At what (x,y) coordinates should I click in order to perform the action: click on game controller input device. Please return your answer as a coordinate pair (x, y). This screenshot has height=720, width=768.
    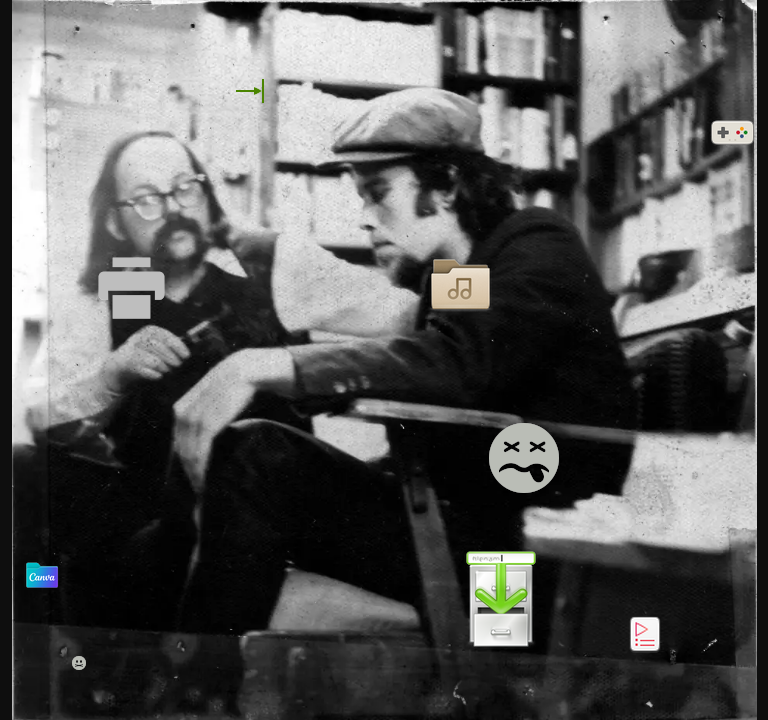
    Looking at the image, I should click on (732, 132).